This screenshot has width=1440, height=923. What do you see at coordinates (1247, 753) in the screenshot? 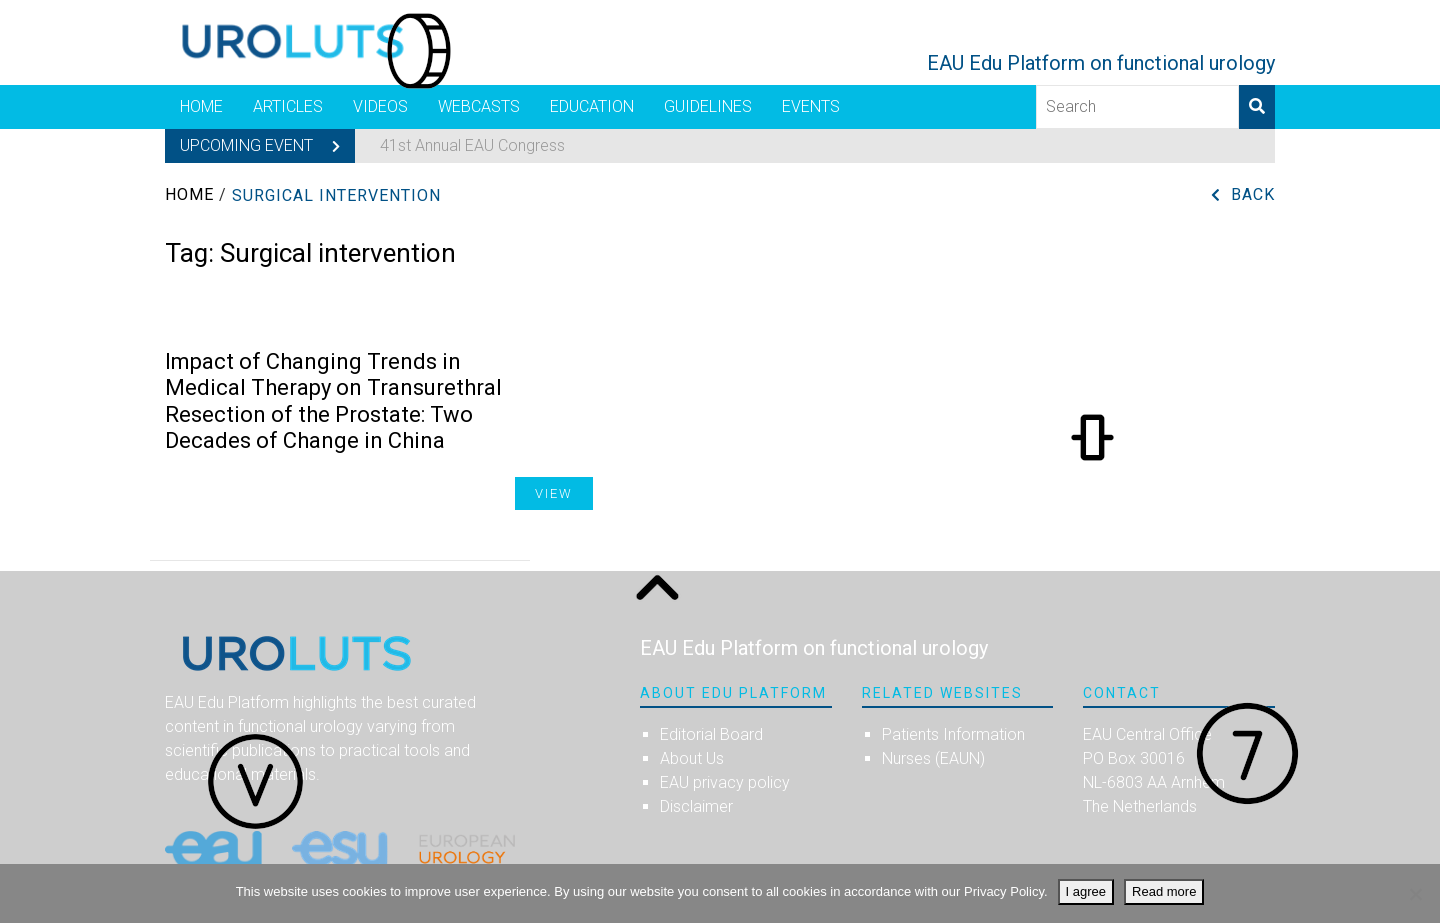
I see `indicates step 7 in a numbered sequence or process` at bounding box center [1247, 753].